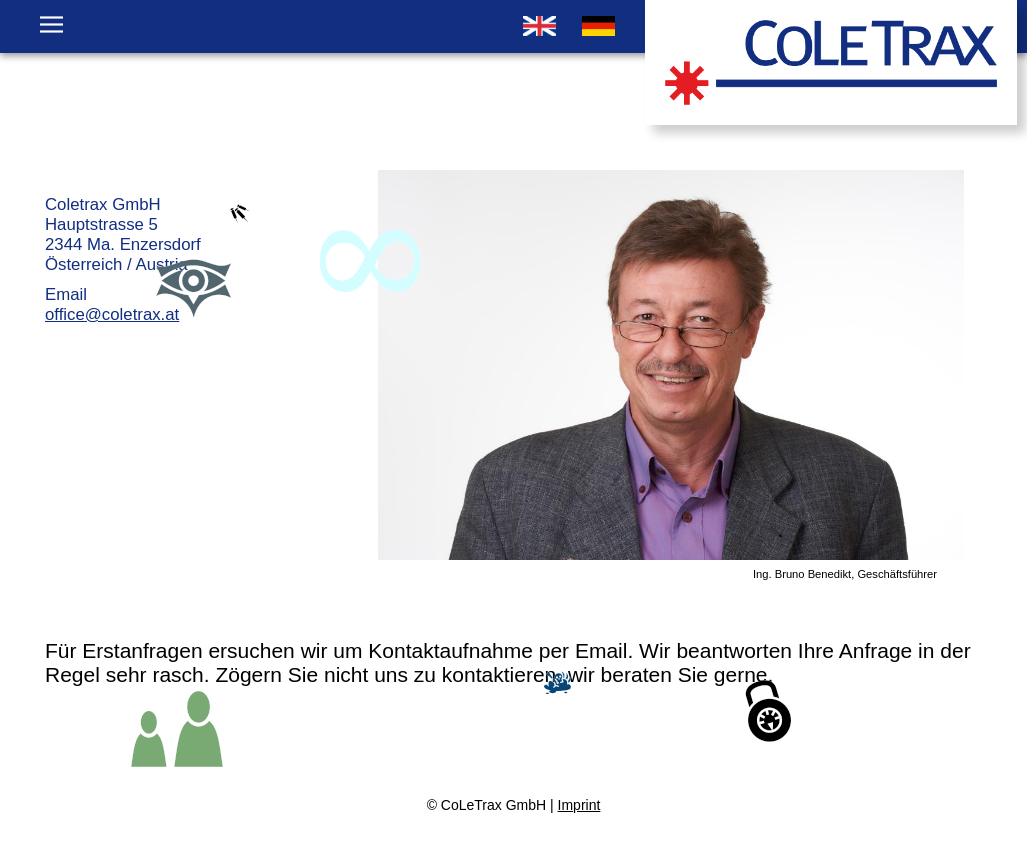  I want to click on indicates acupuncture or needle-based treatment, so click(240, 214).